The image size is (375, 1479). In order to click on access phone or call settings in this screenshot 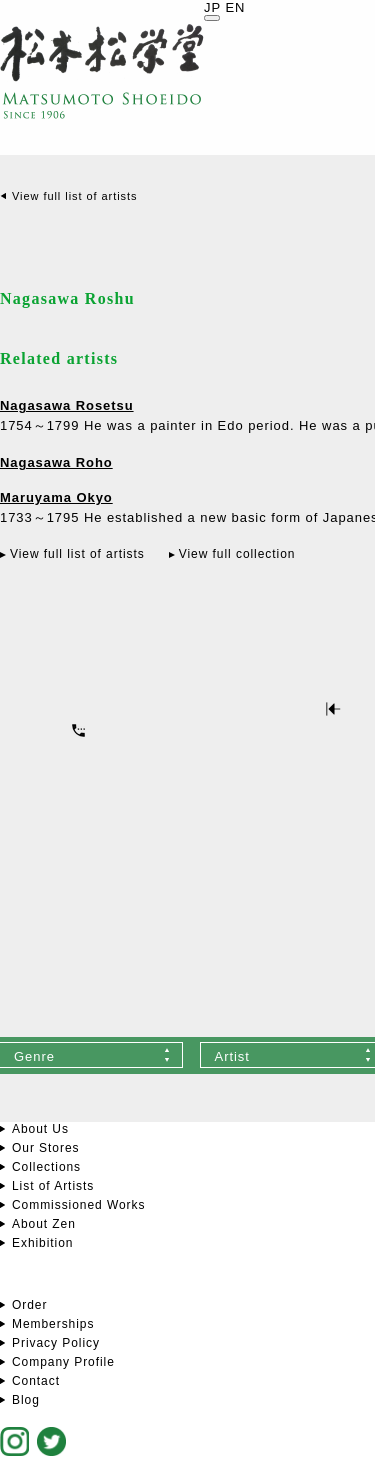, I will do `click(78, 730)`.